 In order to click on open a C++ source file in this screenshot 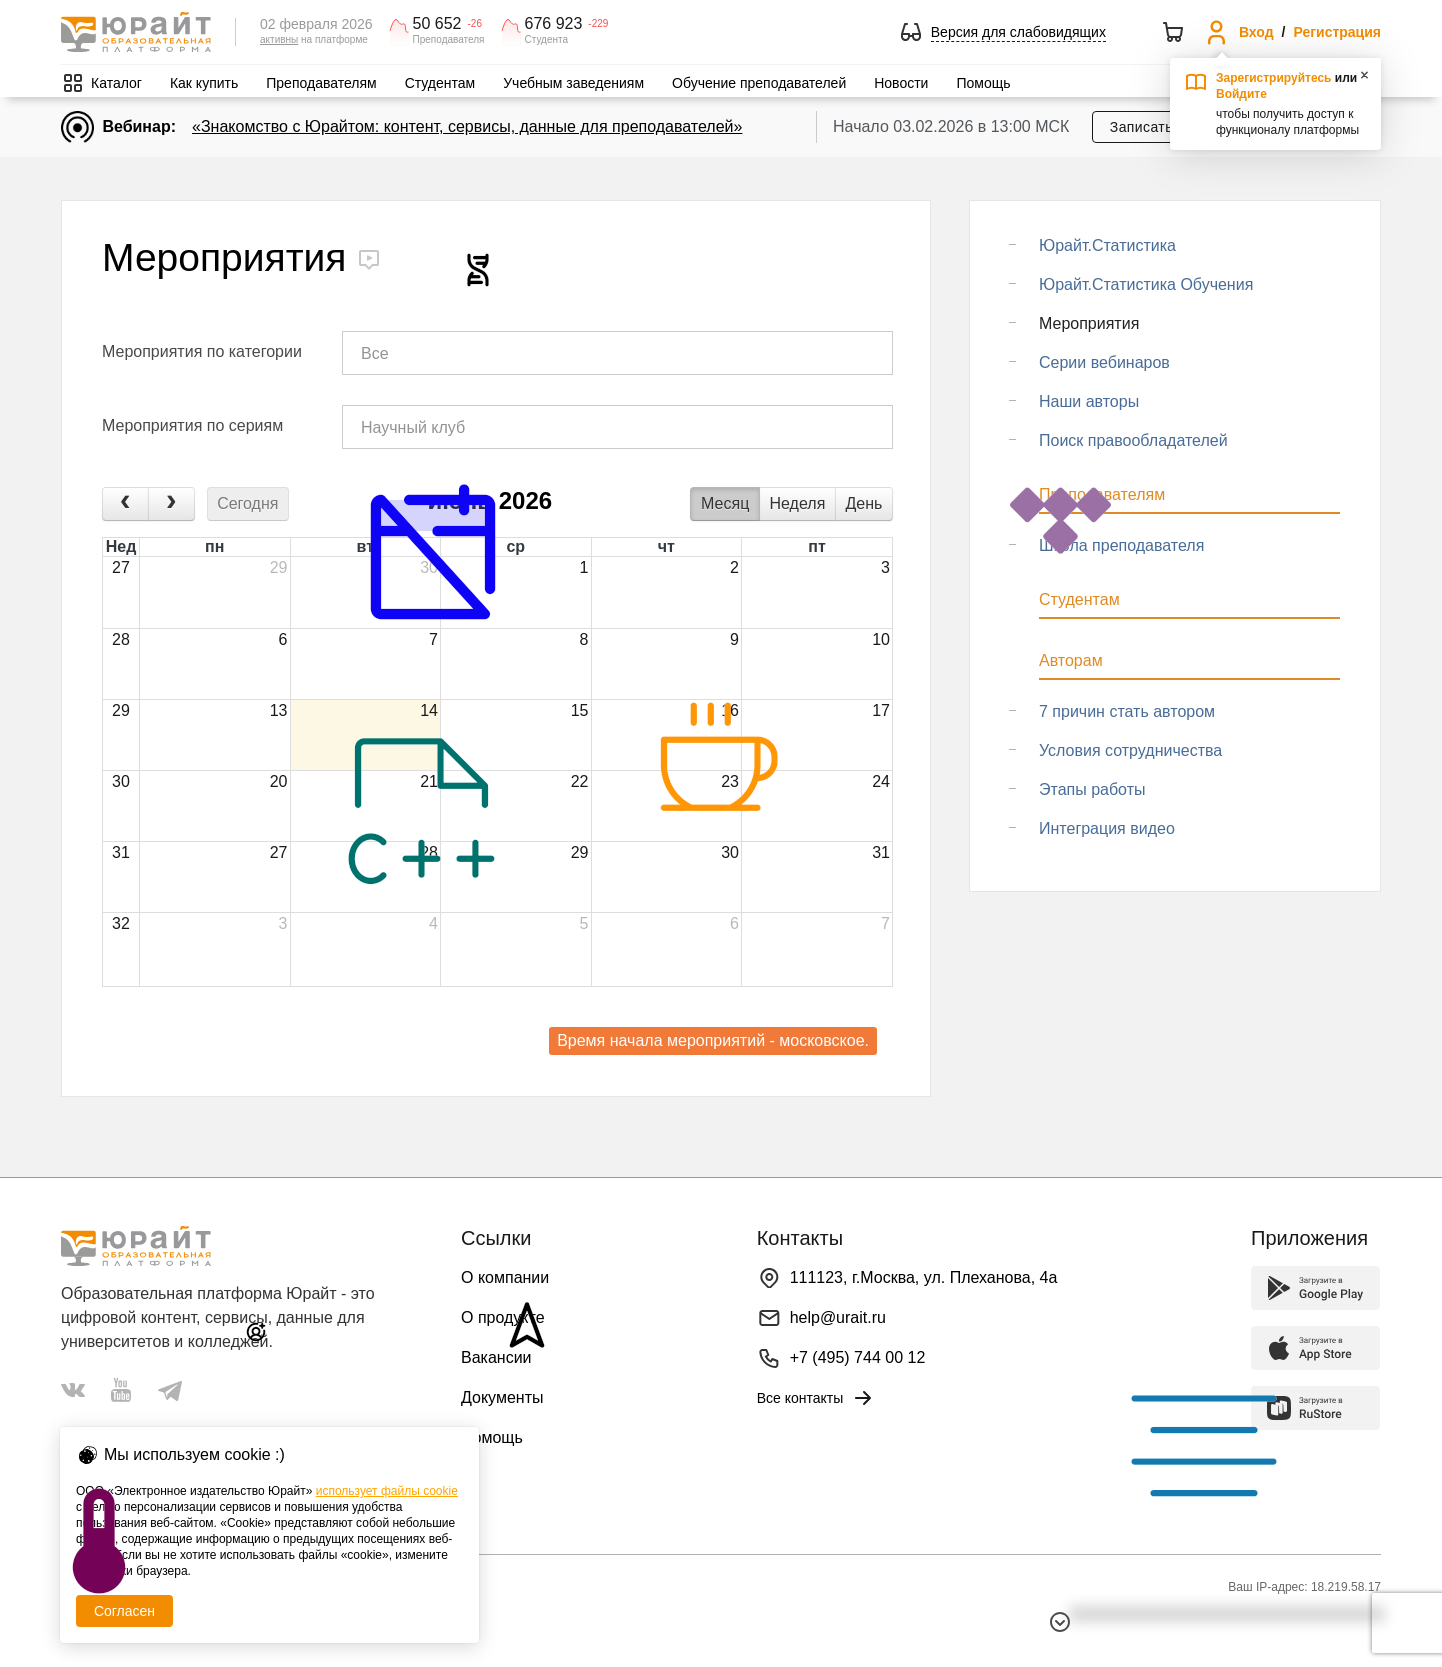, I will do `click(421, 817)`.